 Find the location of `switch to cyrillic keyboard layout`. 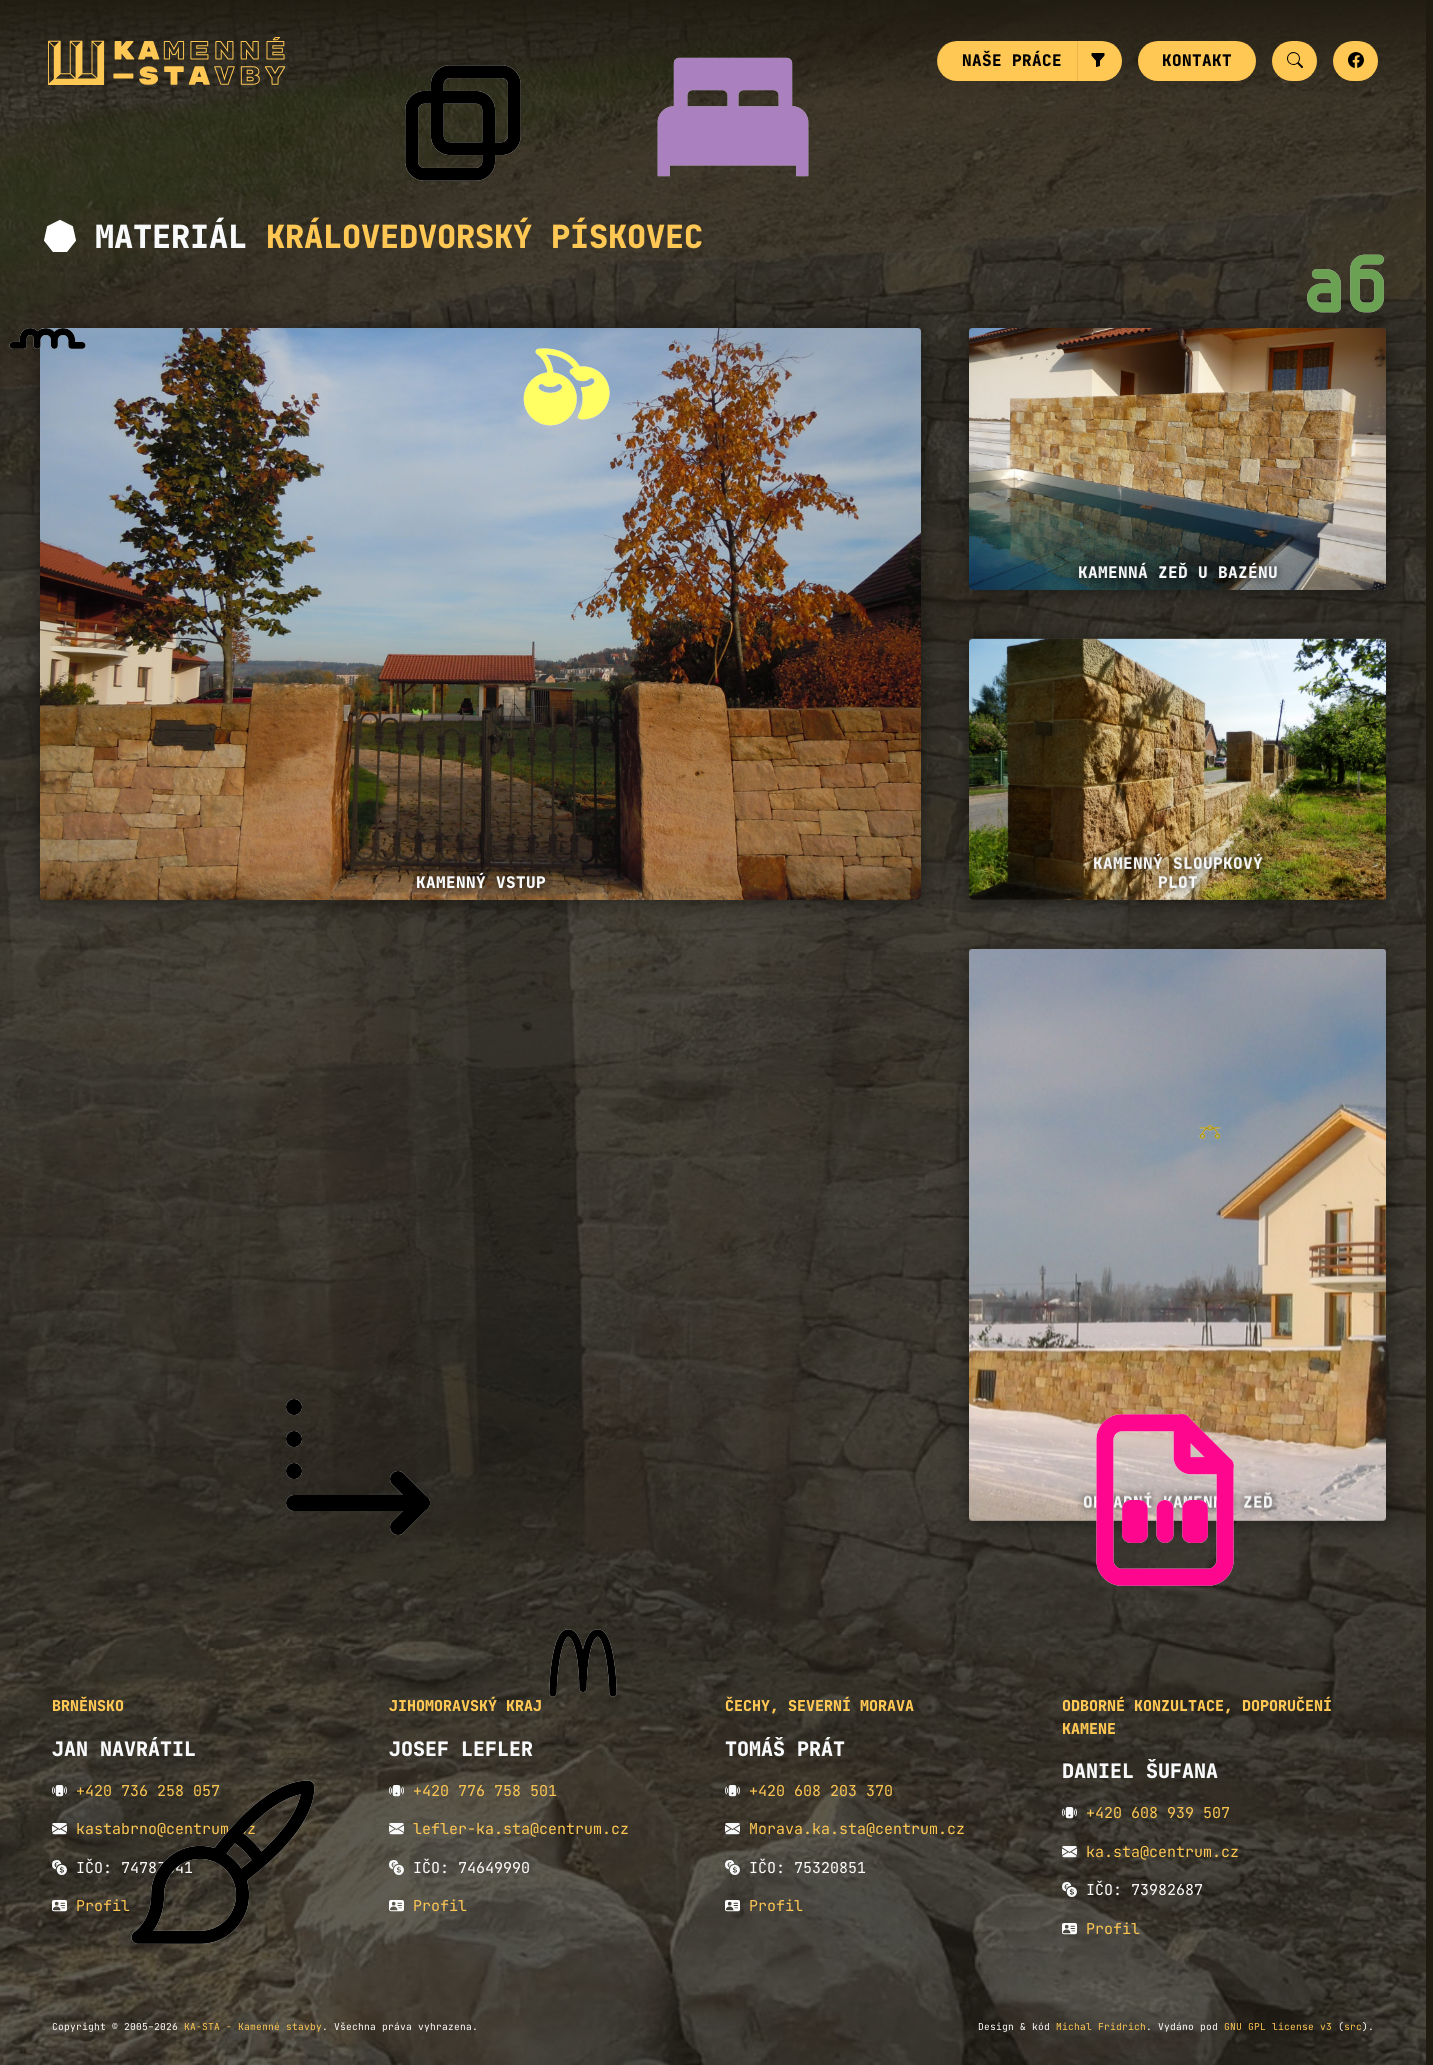

switch to cyrillic keyboard layout is located at coordinates (1345, 283).